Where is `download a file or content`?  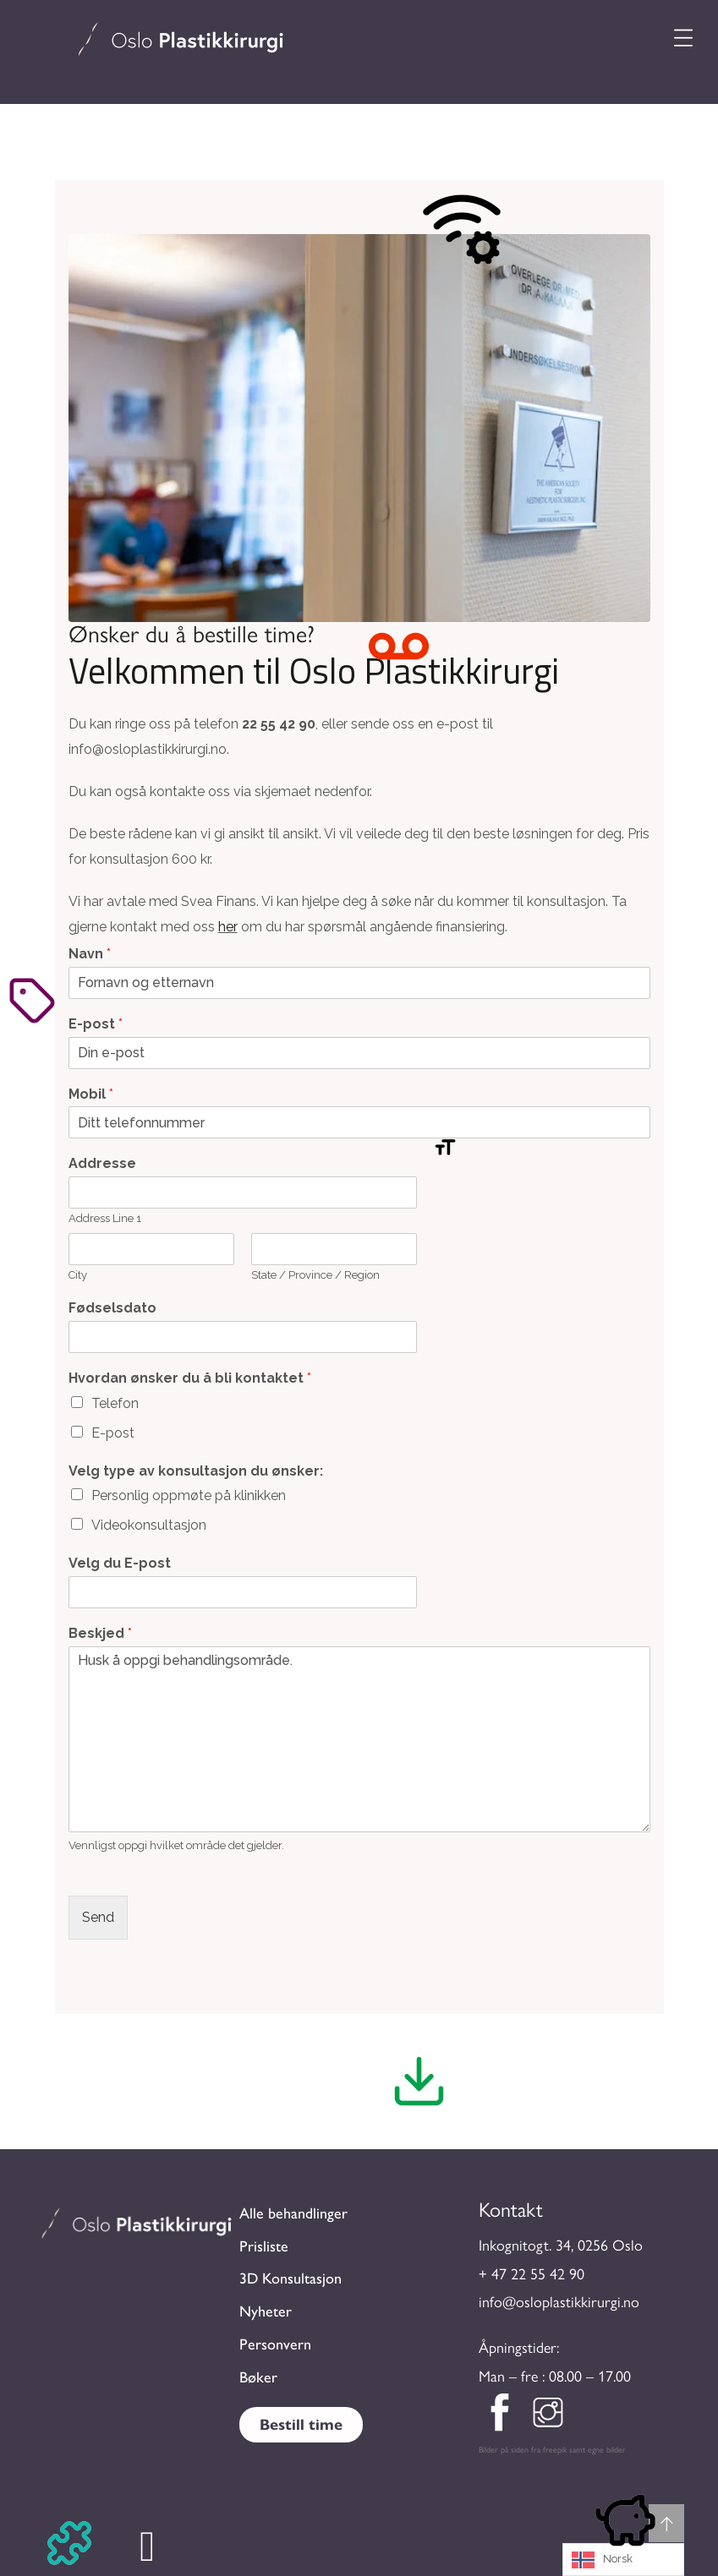
download a file or content is located at coordinates (419, 2081).